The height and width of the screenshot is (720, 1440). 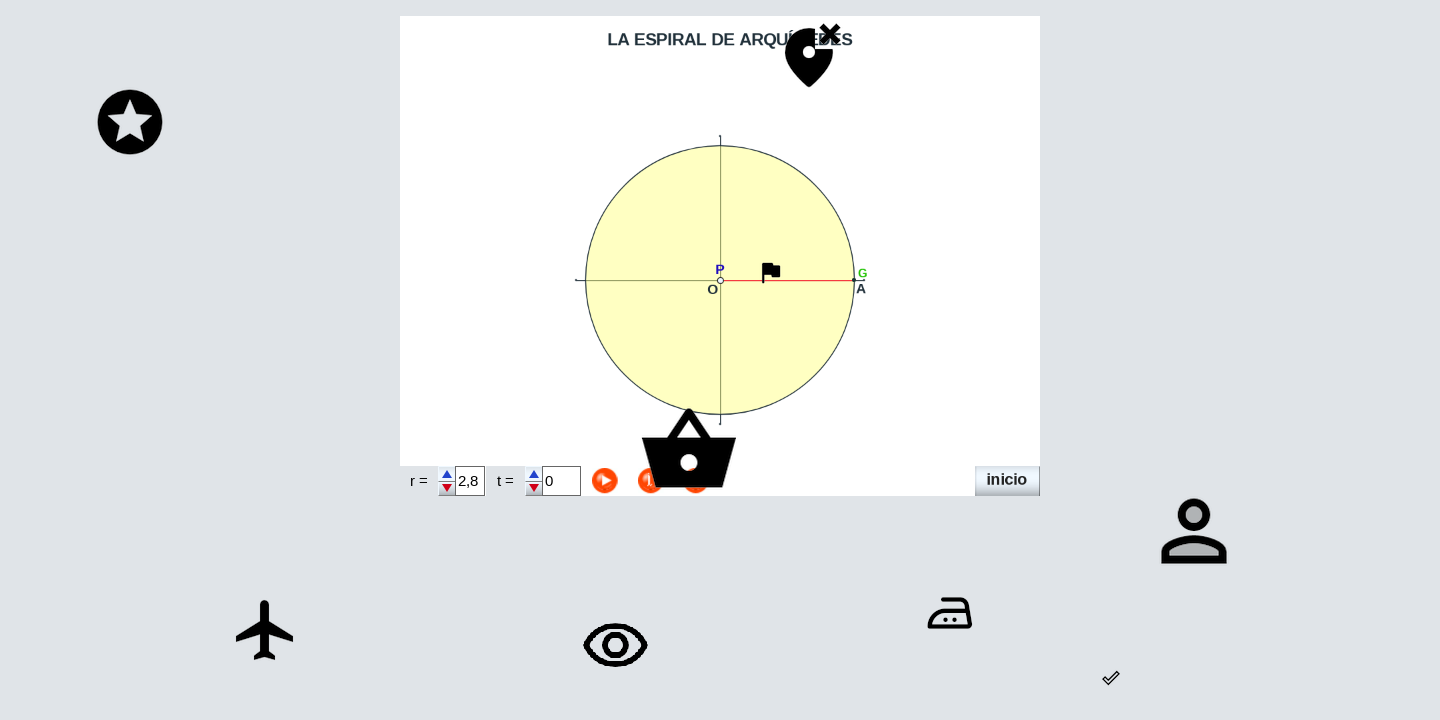 I want to click on remove a saved location, so click(x=809, y=55).